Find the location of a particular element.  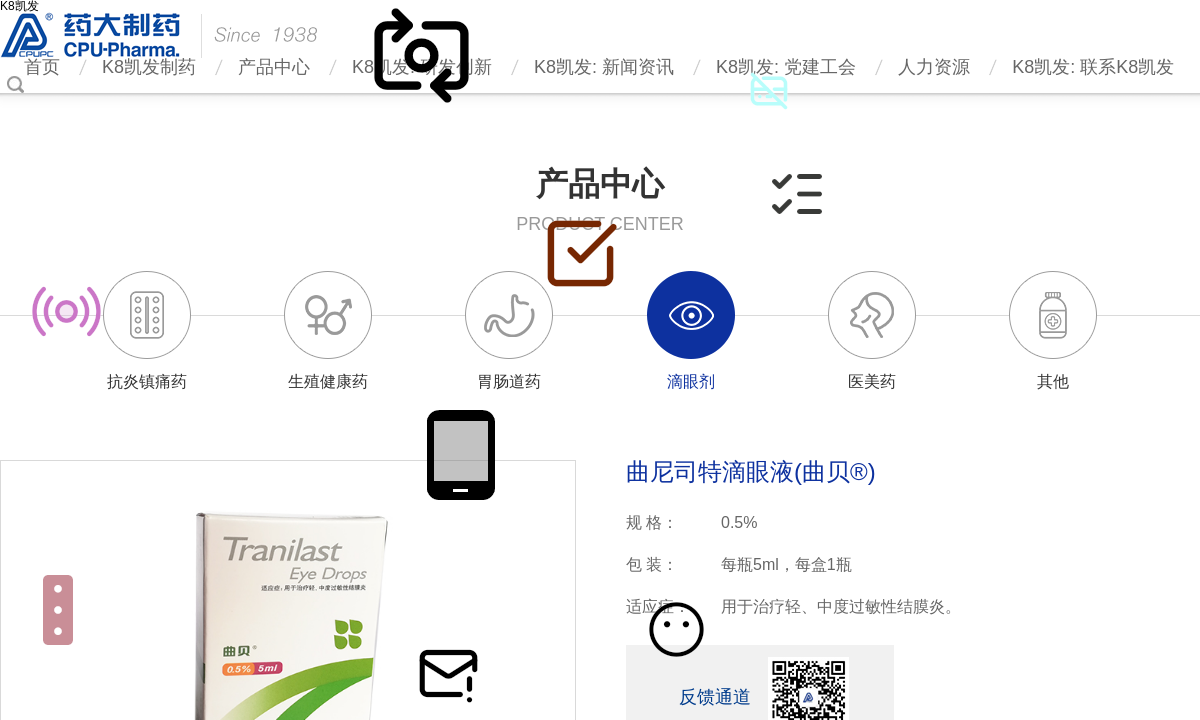

switch between front and rear camera is located at coordinates (421, 55).